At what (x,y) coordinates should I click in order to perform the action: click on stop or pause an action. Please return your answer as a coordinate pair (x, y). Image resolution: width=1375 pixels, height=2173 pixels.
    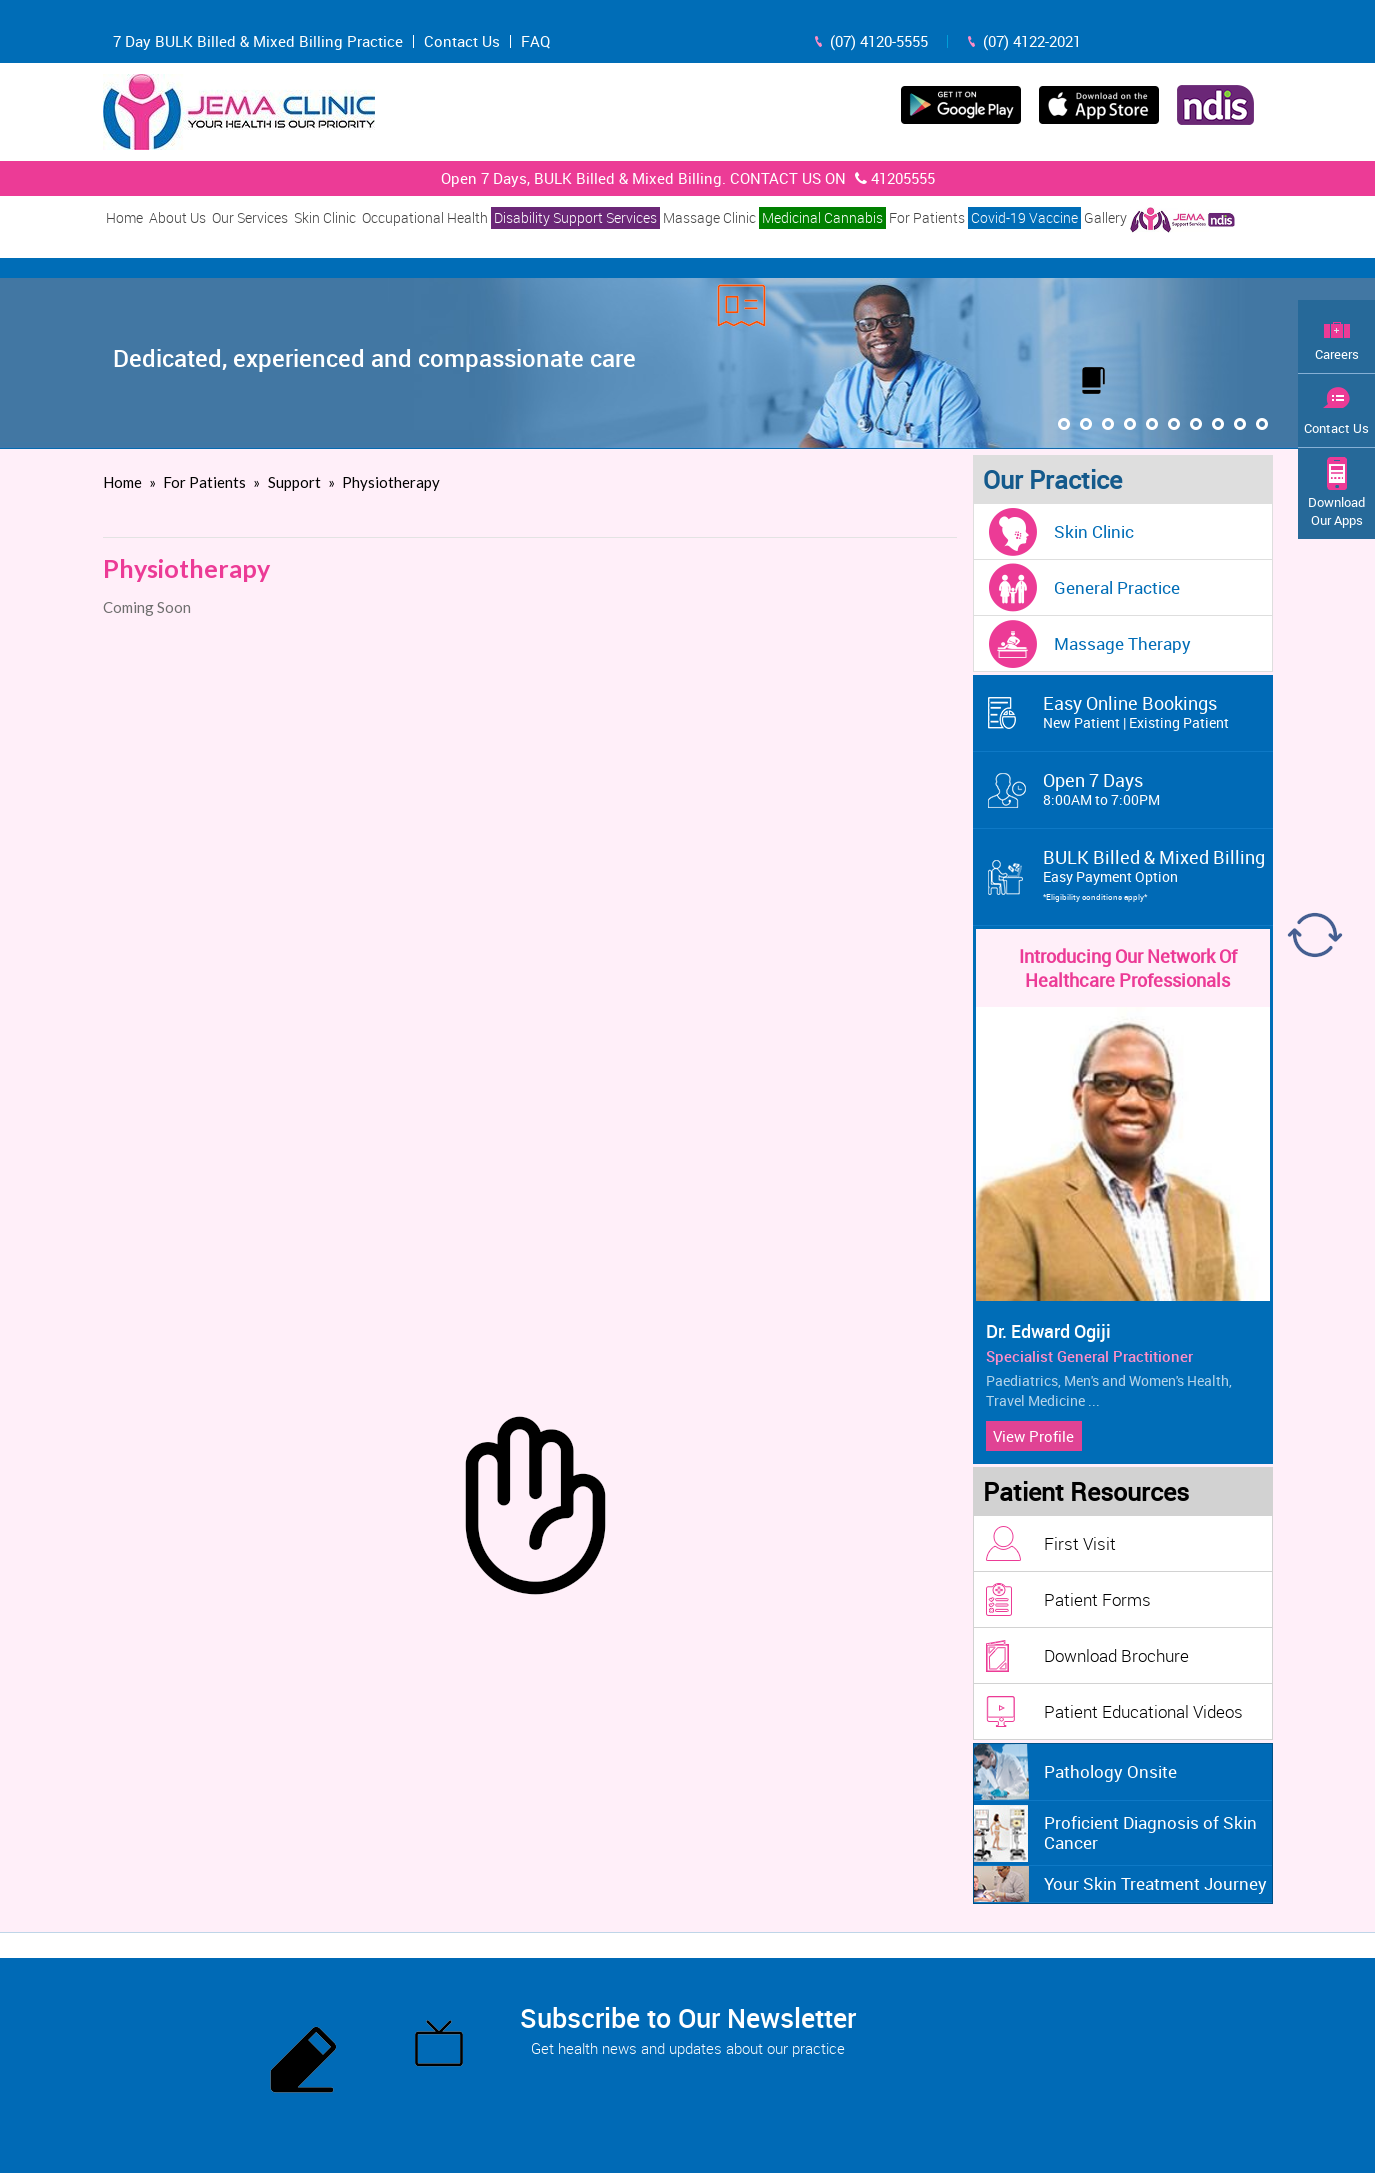
    Looking at the image, I should click on (535, 1505).